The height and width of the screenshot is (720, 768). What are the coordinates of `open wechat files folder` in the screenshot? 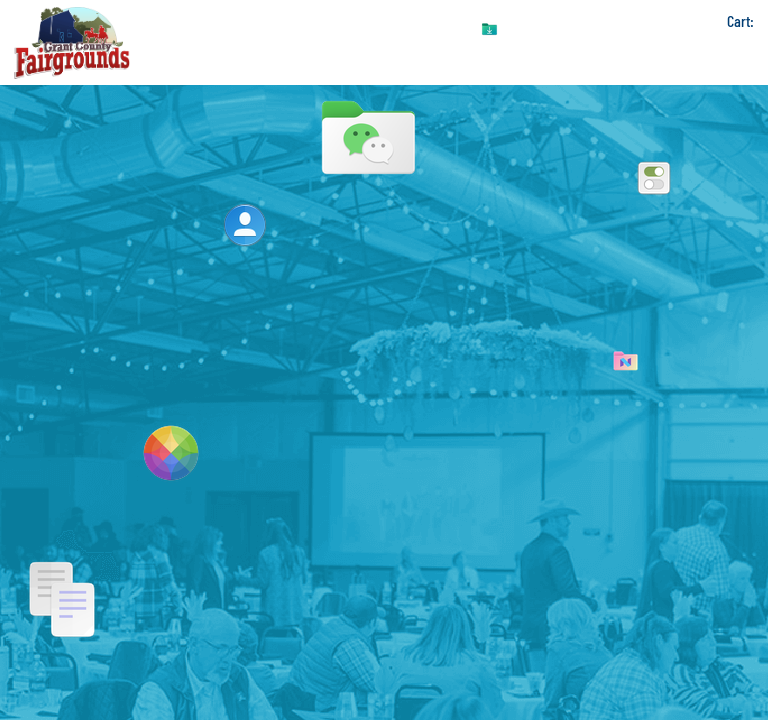 It's located at (368, 140).